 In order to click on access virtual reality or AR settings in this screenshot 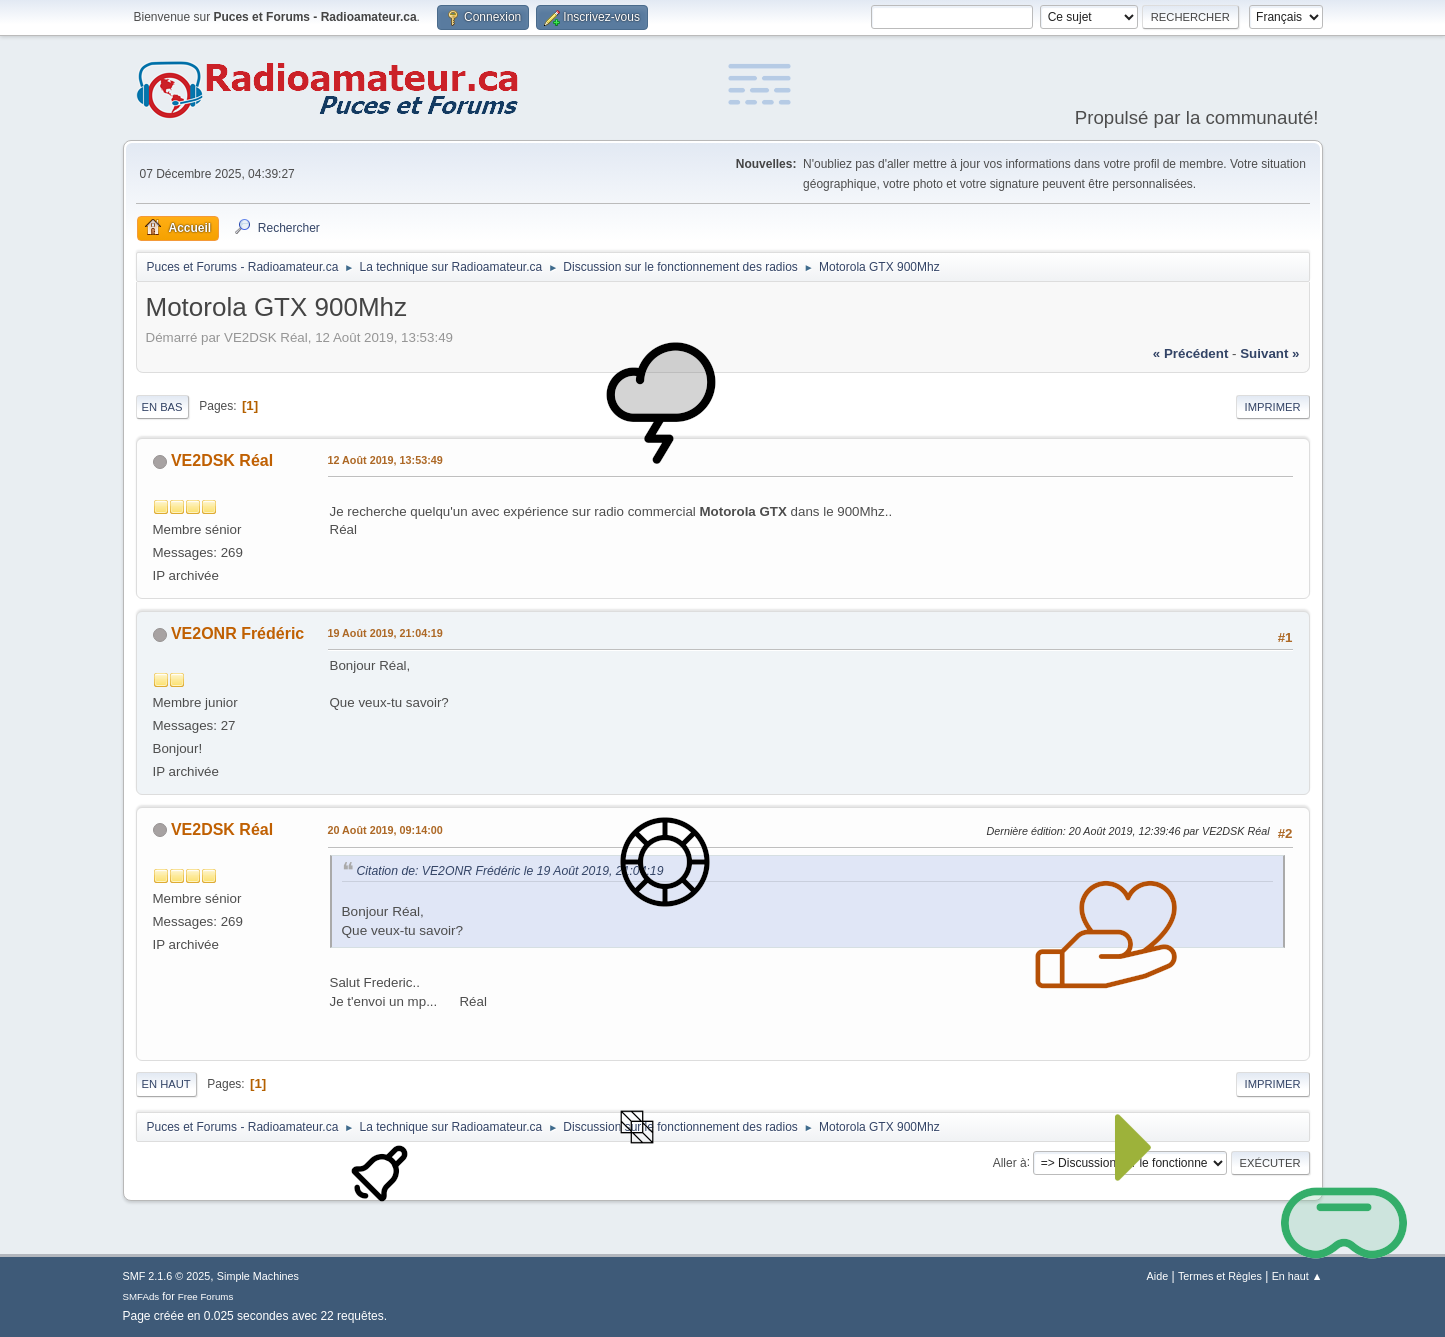, I will do `click(1344, 1223)`.